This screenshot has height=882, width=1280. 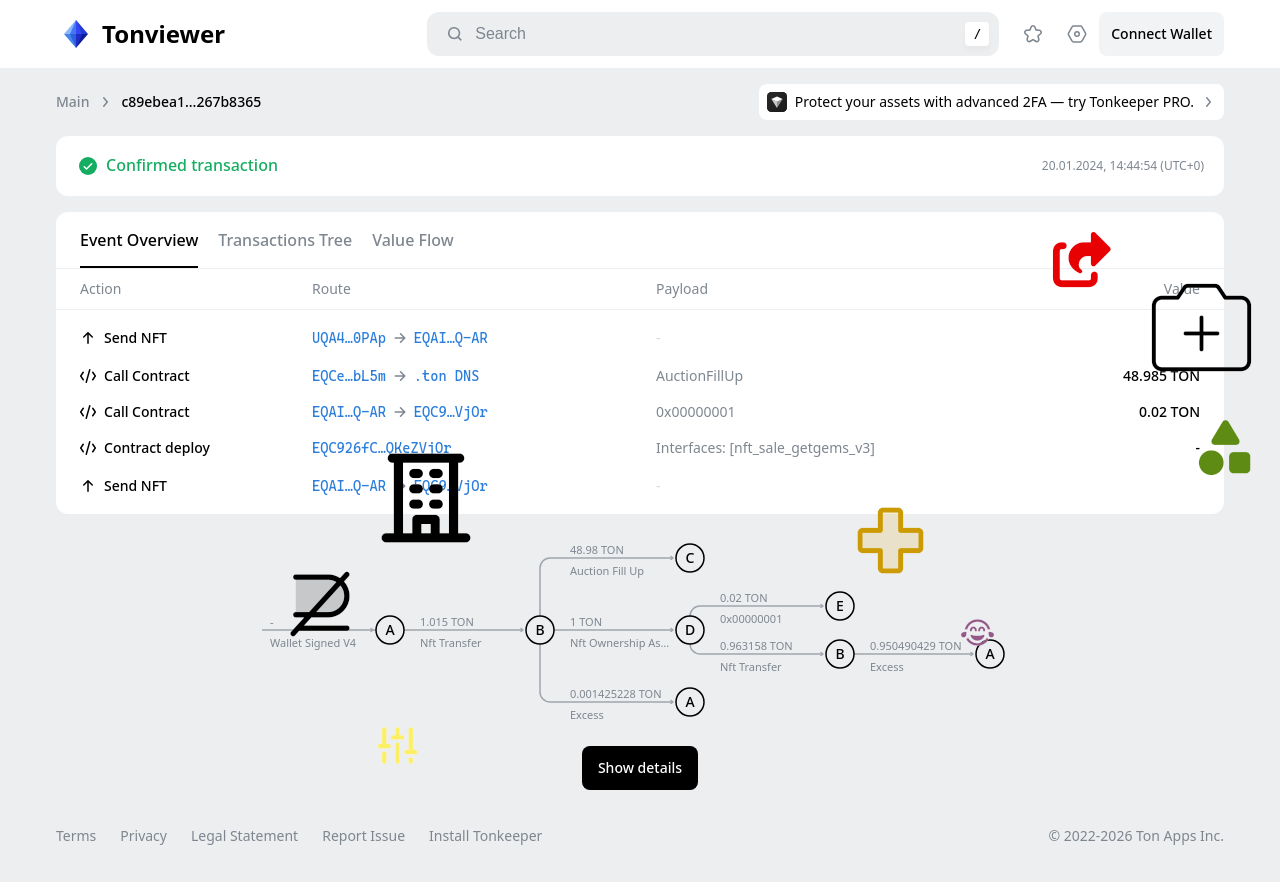 I want to click on view office or business location, so click(x=426, y=498).